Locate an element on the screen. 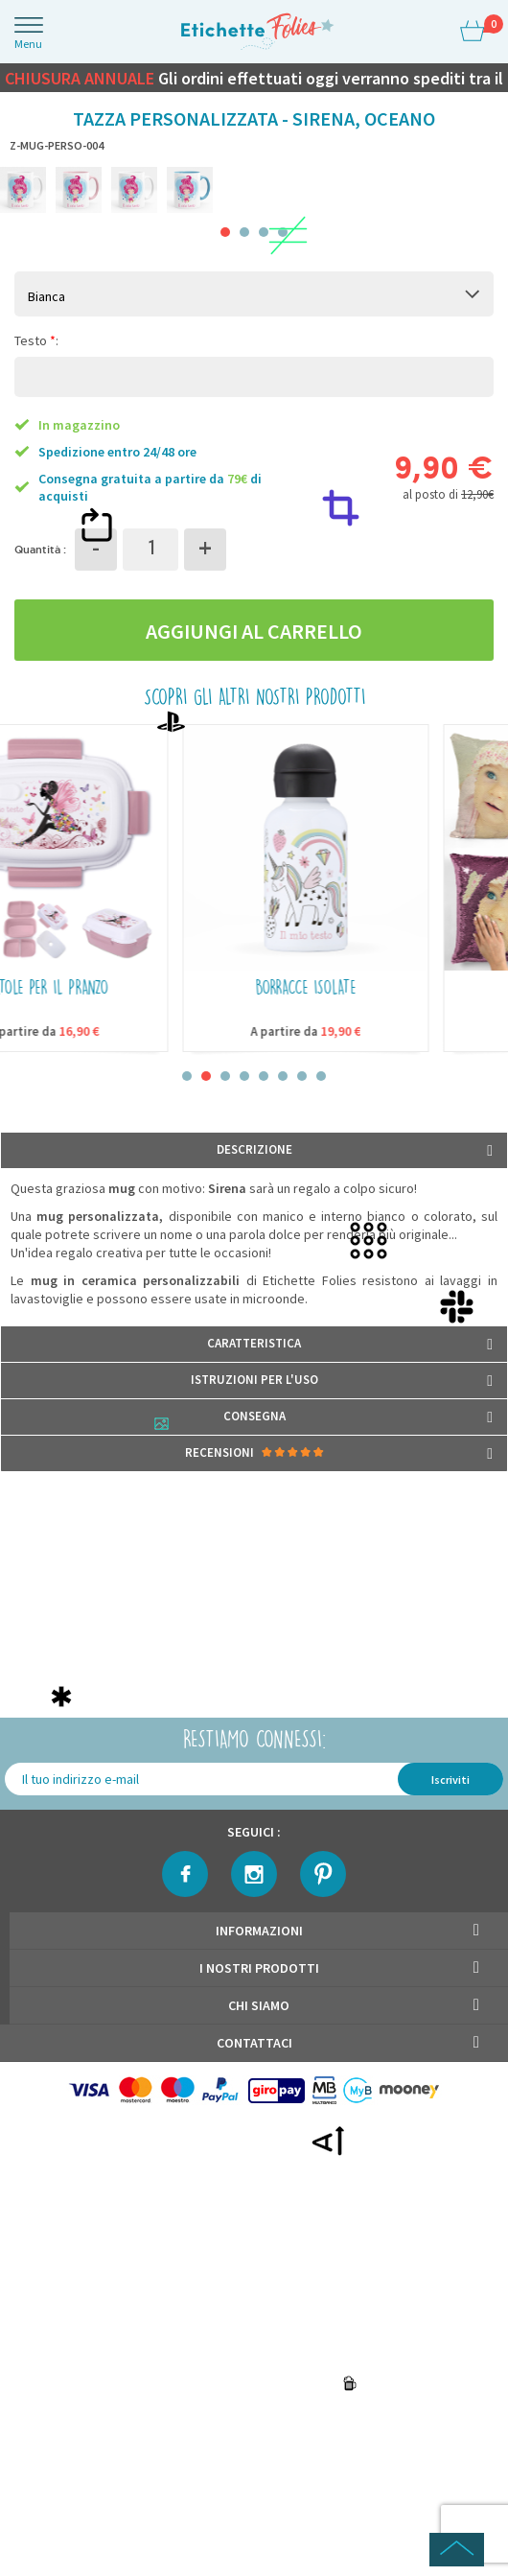  view image or photo is located at coordinates (161, 1423).